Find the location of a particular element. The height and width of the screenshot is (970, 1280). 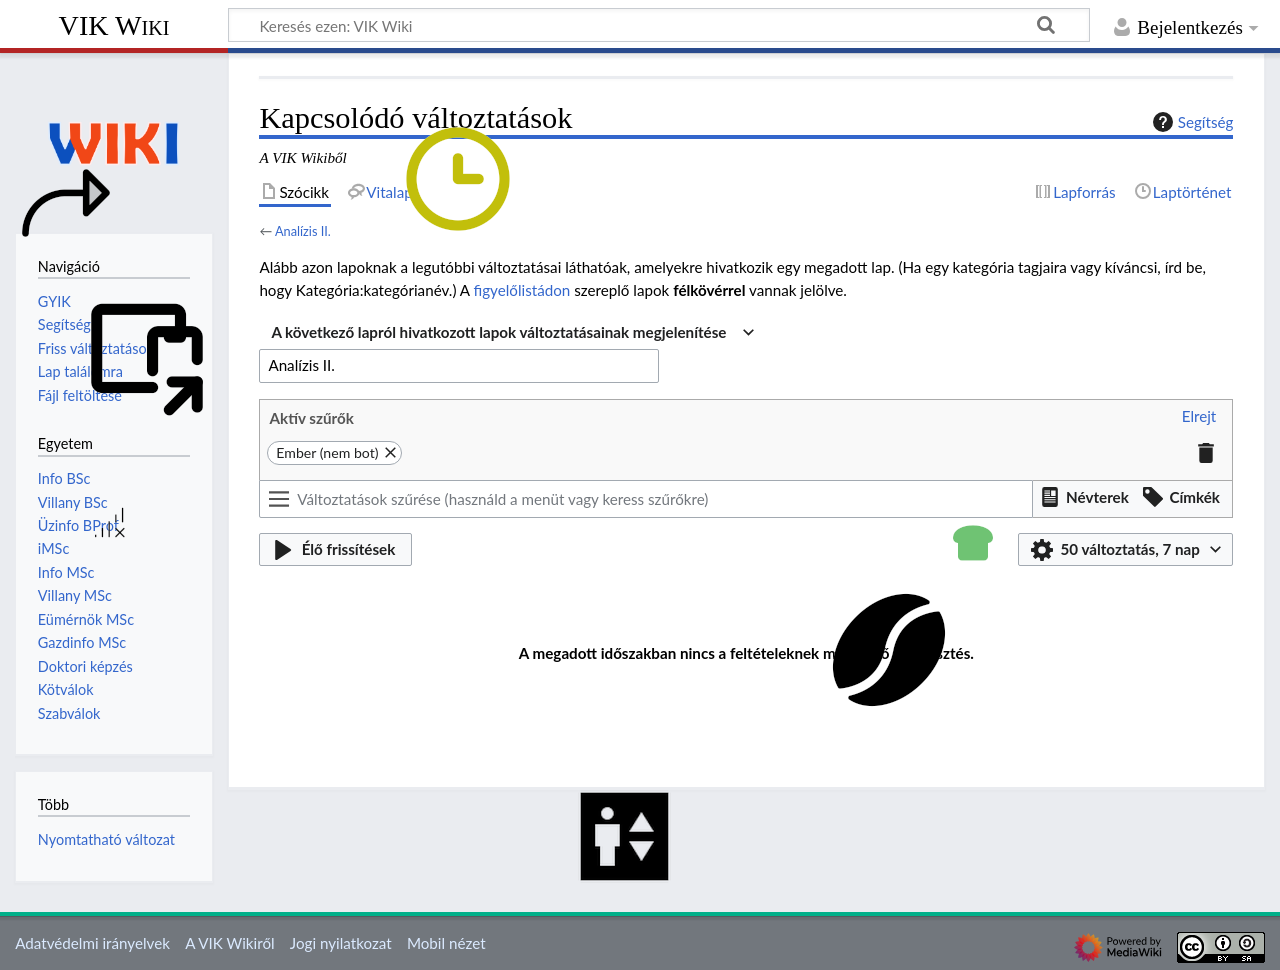

share or forward content is located at coordinates (66, 203).